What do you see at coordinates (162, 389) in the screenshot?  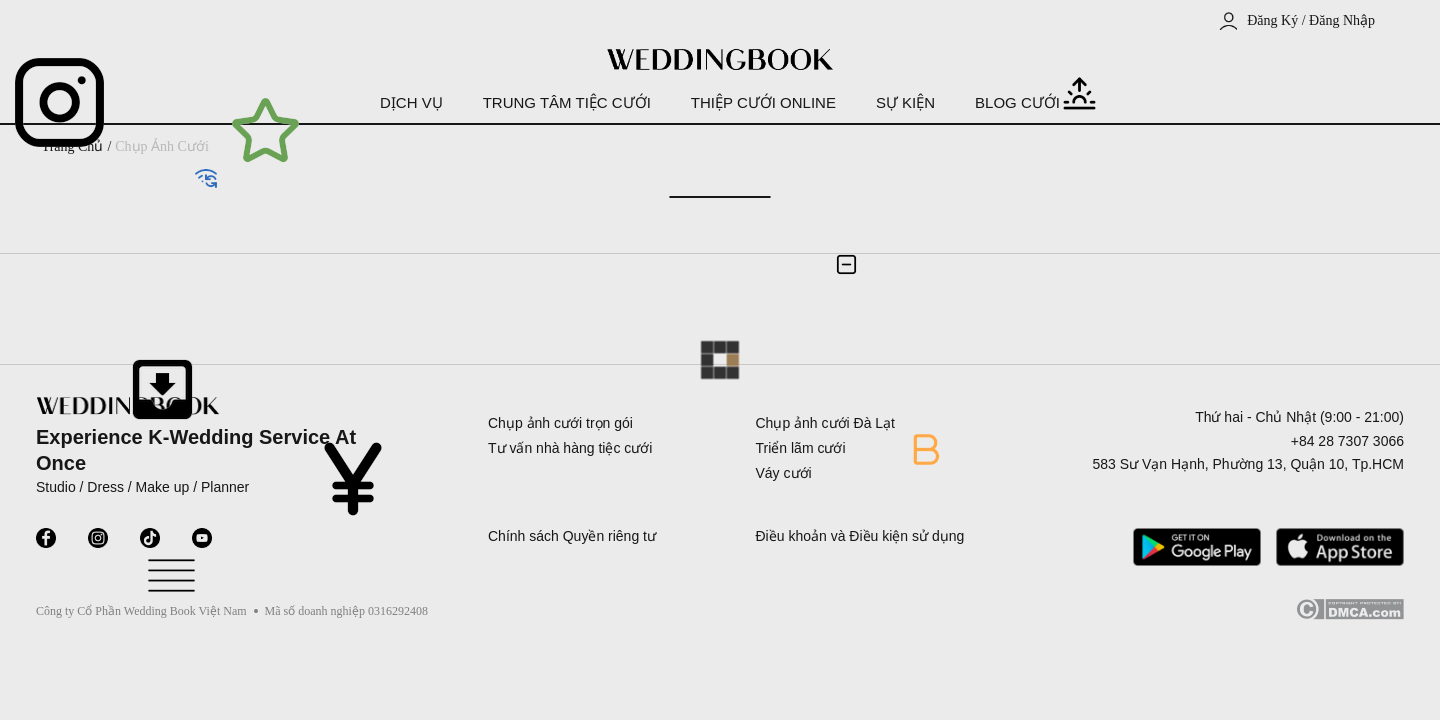 I see `move email or message to inbox` at bounding box center [162, 389].